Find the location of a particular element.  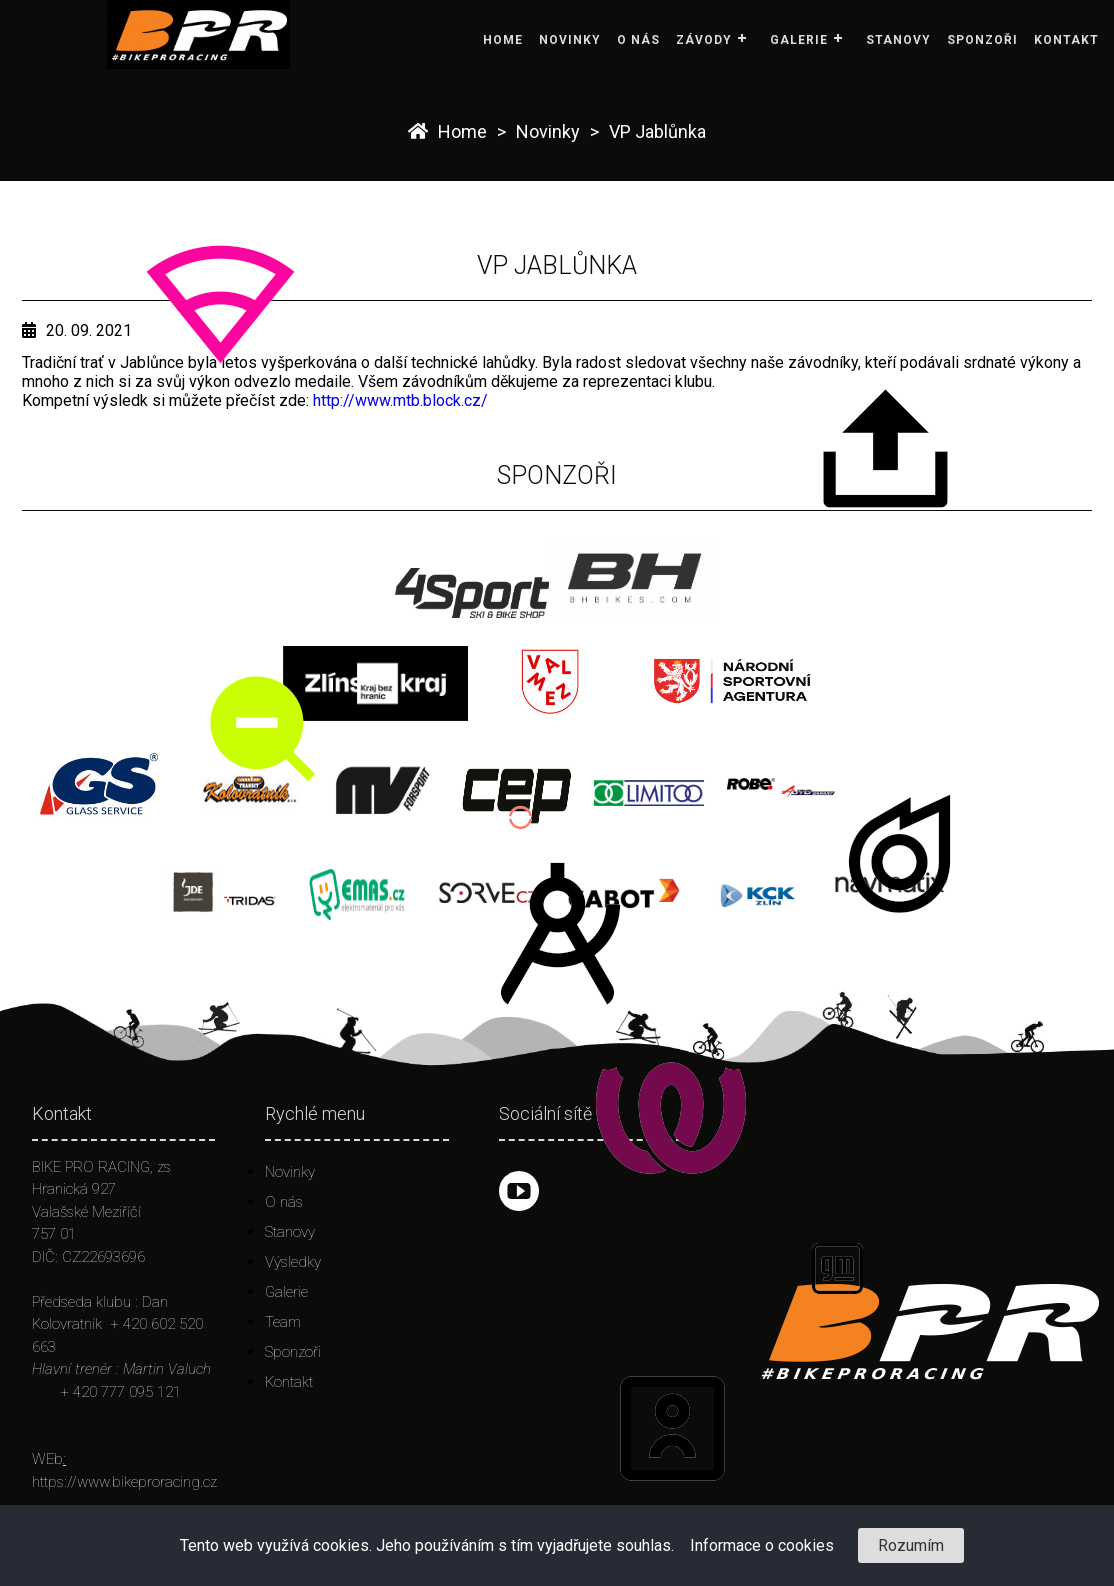

indicates weak wifi signal strength is located at coordinates (220, 304).